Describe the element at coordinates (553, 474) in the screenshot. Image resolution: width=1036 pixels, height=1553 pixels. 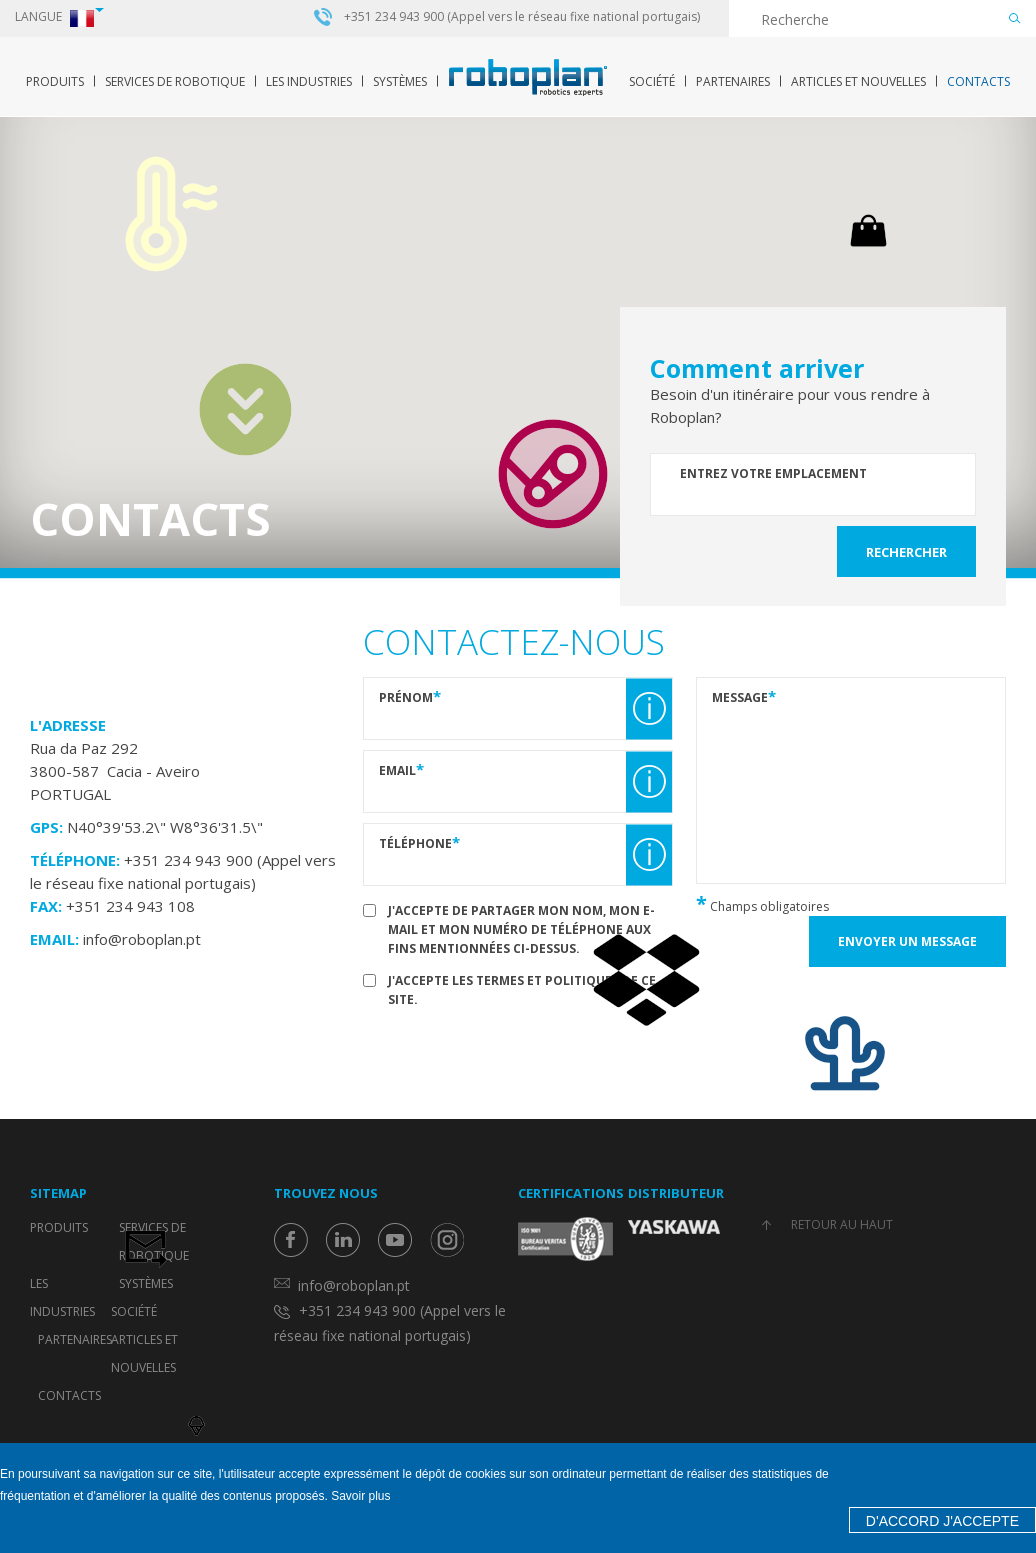
I see `open Steam application` at that location.